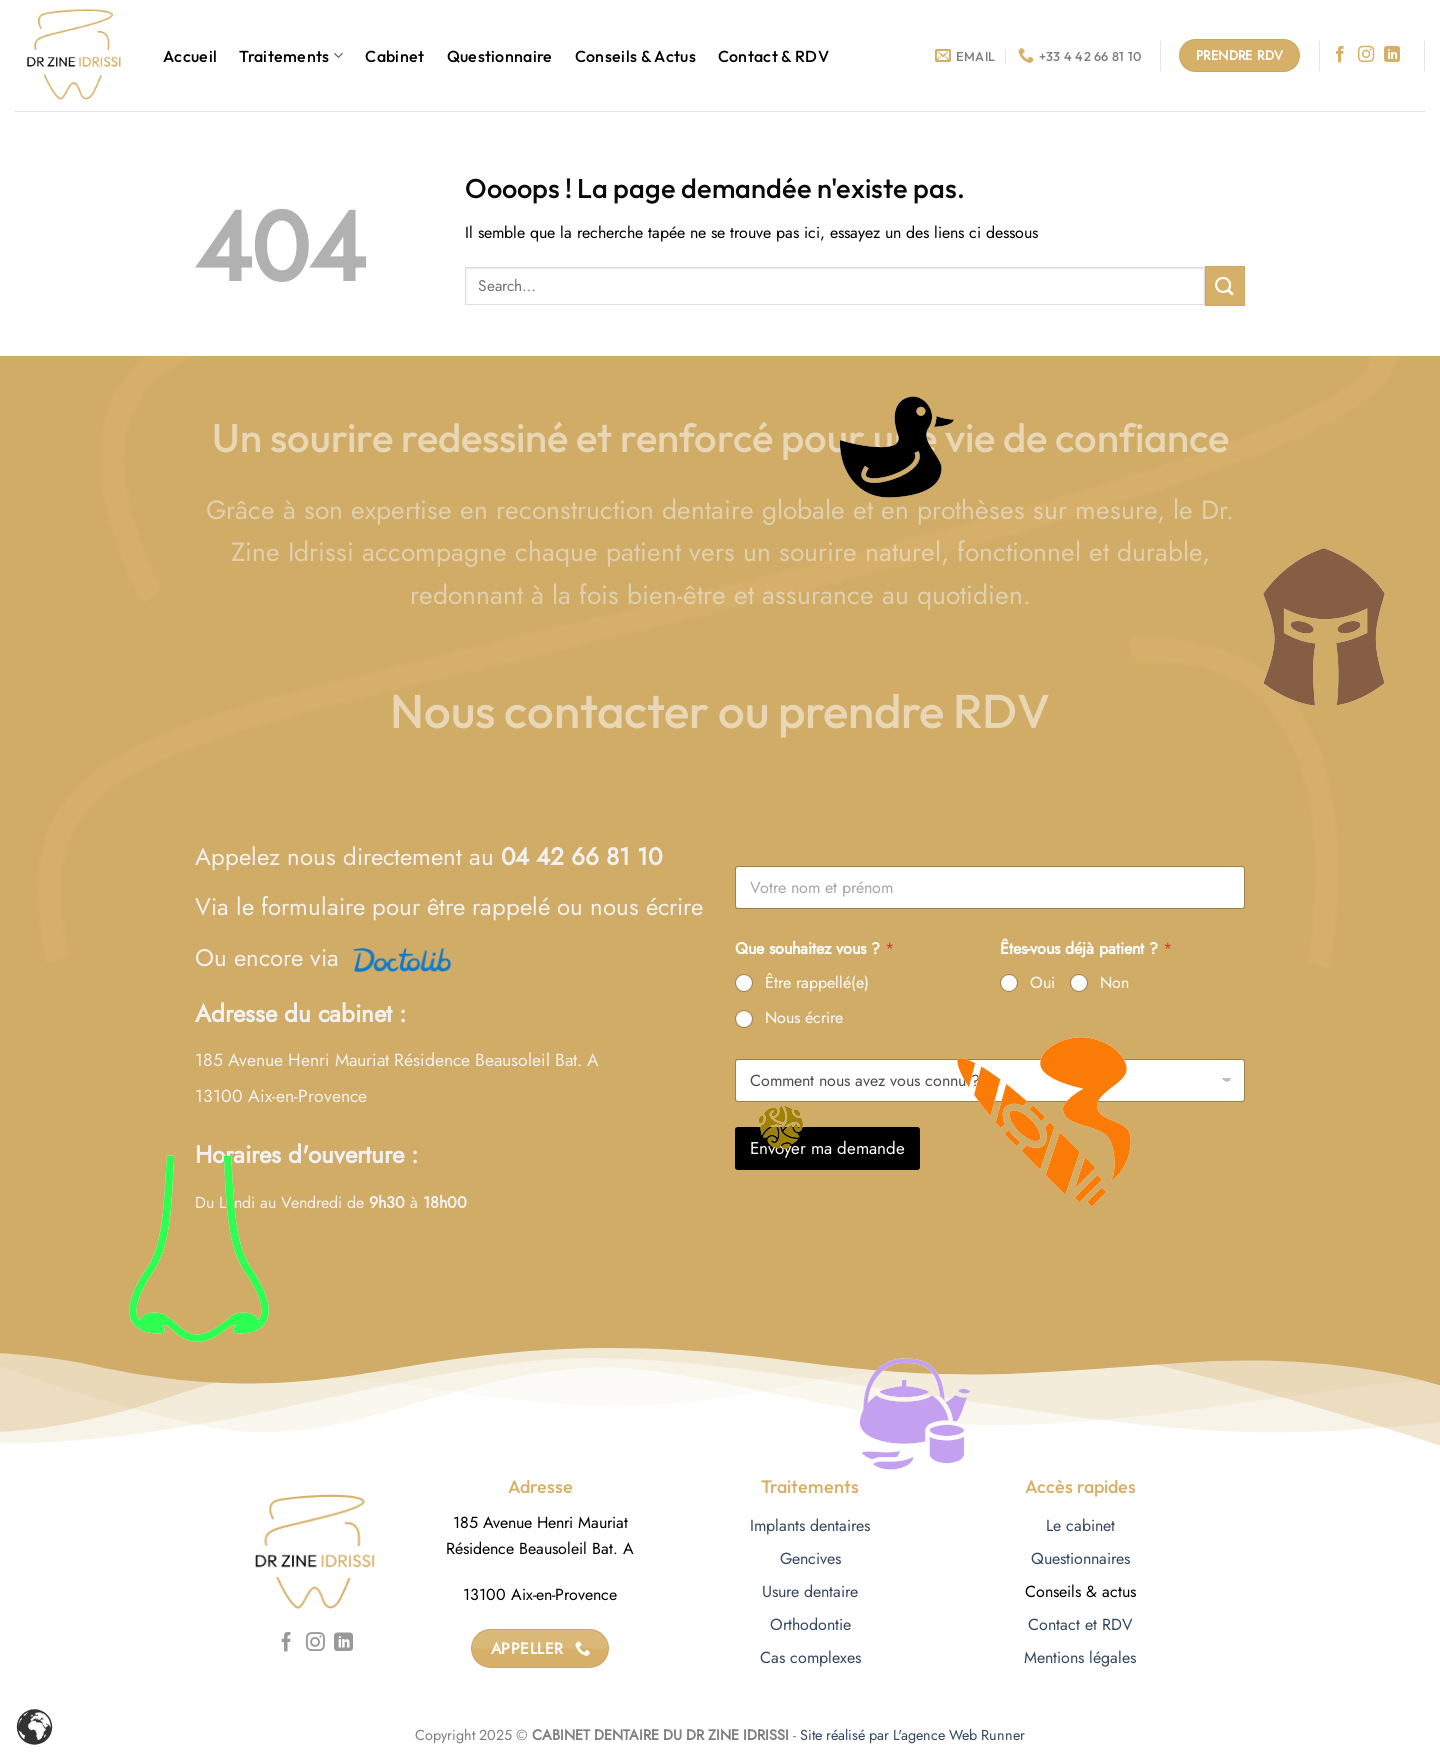  What do you see at coordinates (1044, 1122) in the screenshot?
I see `indicates smoking area or smoking permitted` at bounding box center [1044, 1122].